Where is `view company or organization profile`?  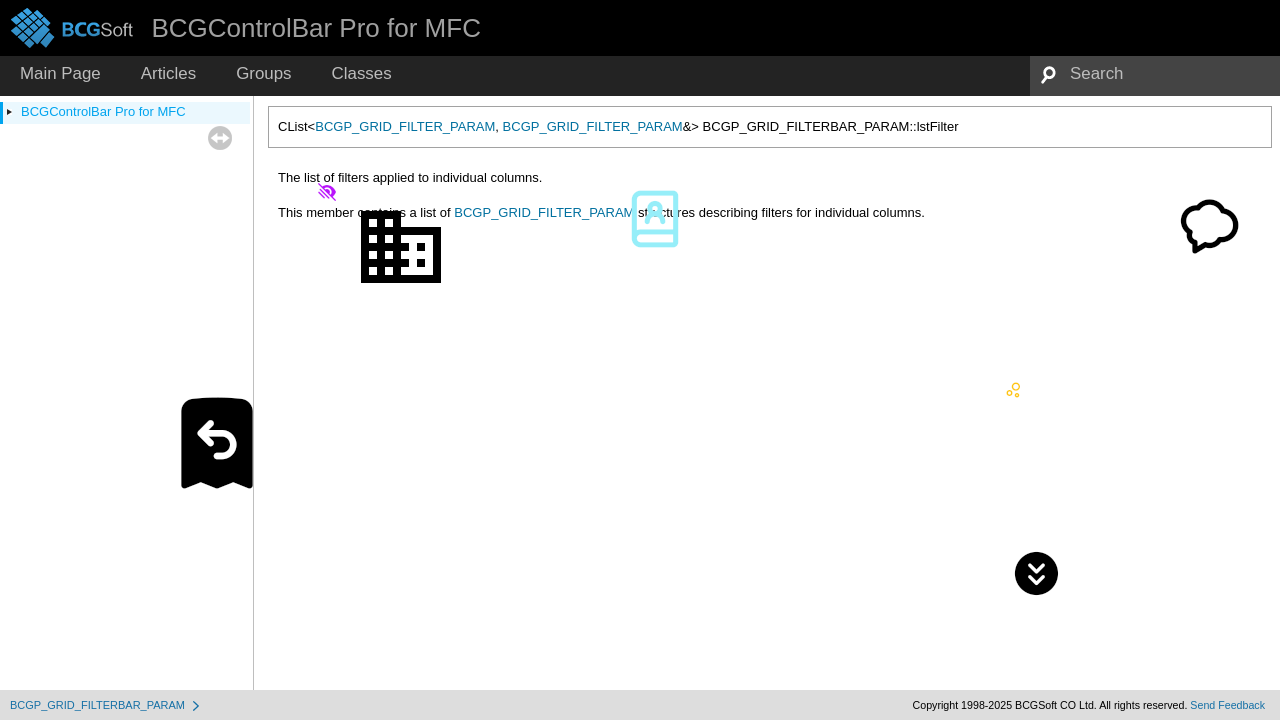
view company or organization profile is located at coordinates (401, 247).